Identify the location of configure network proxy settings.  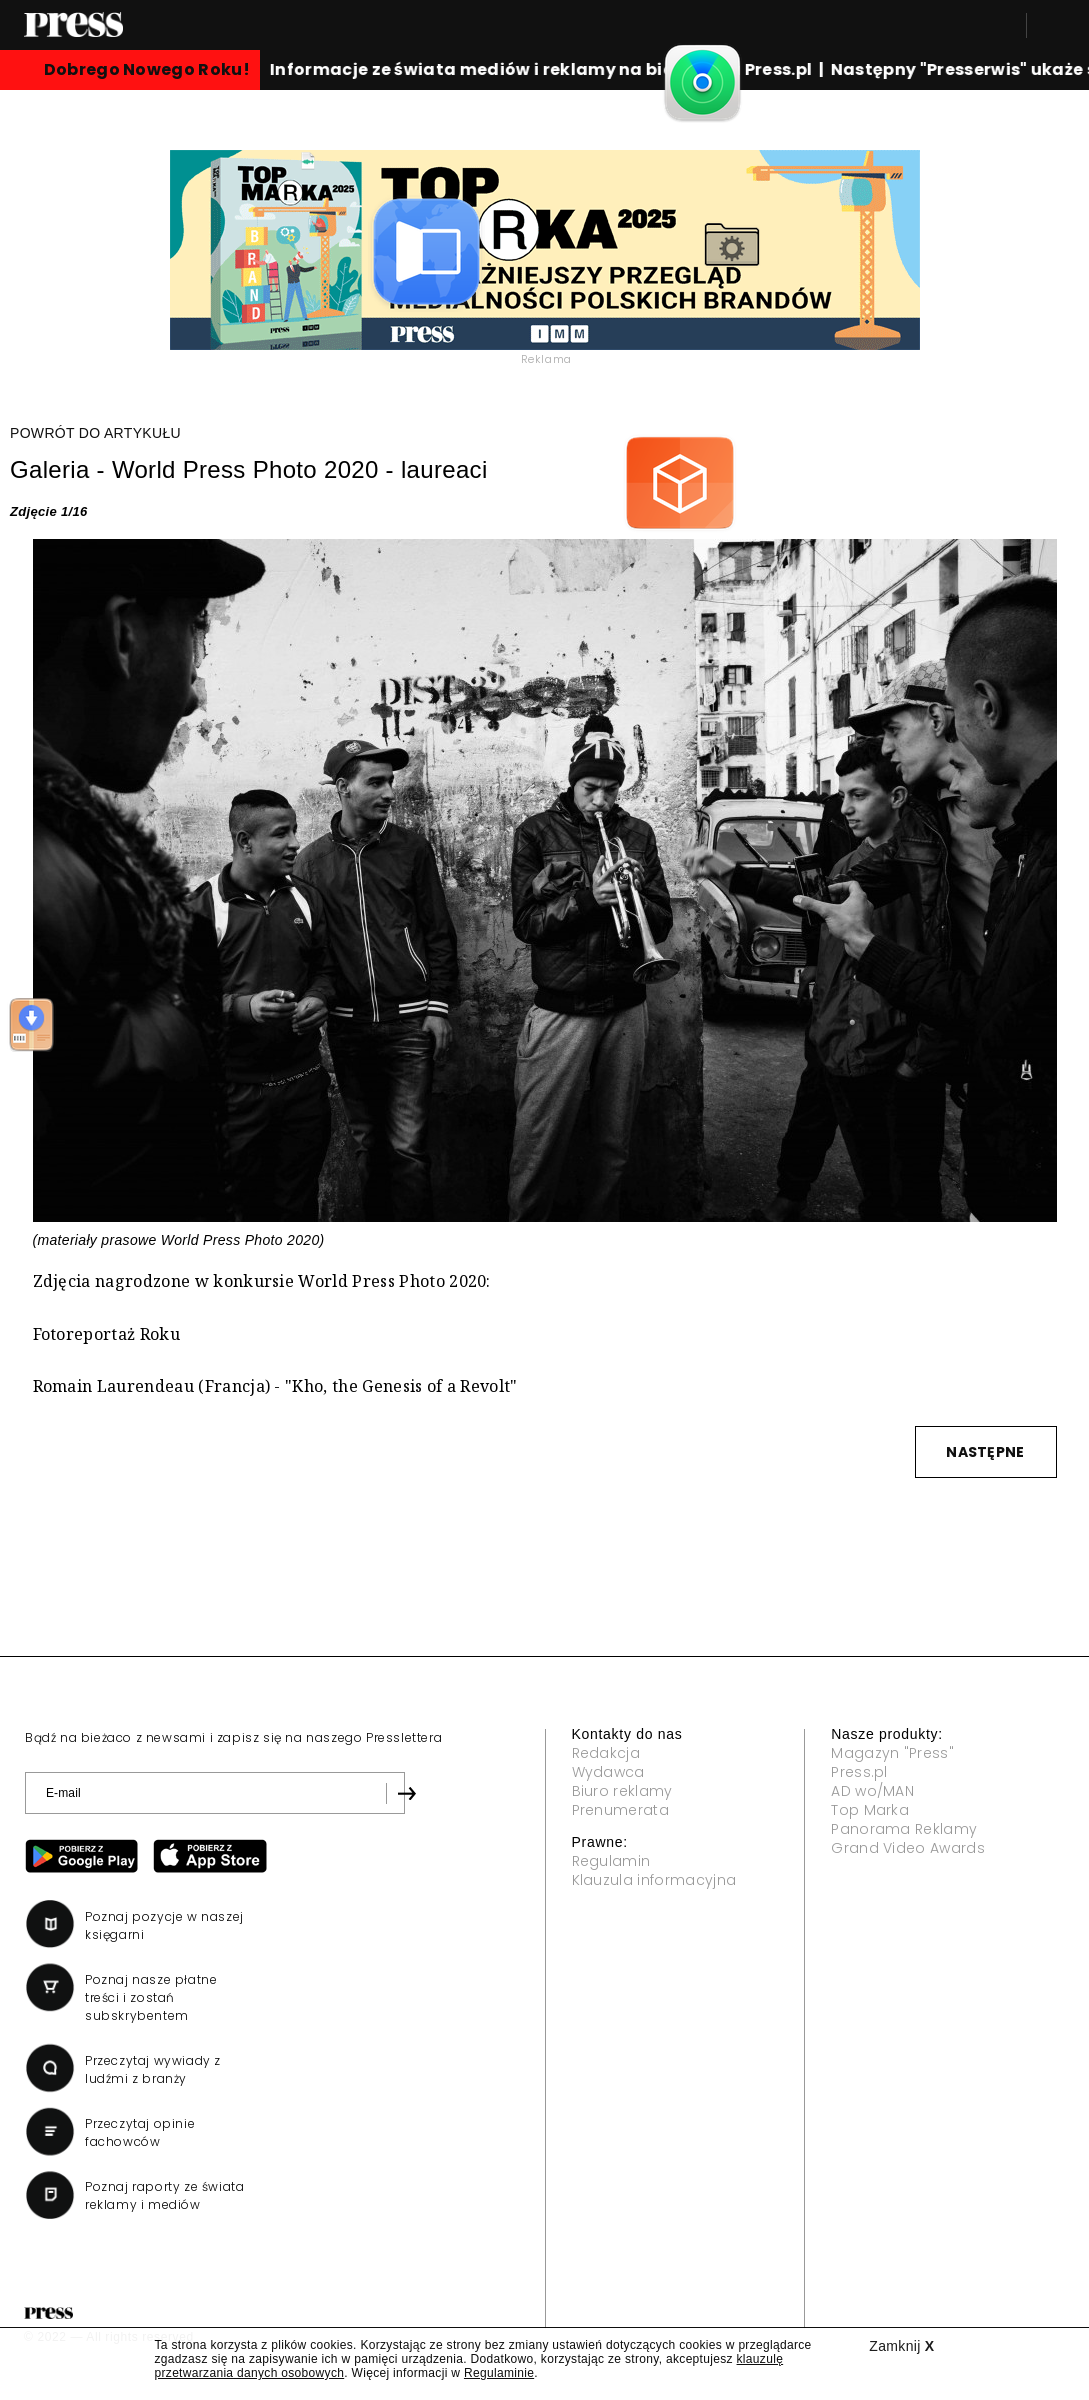
(426, 253).